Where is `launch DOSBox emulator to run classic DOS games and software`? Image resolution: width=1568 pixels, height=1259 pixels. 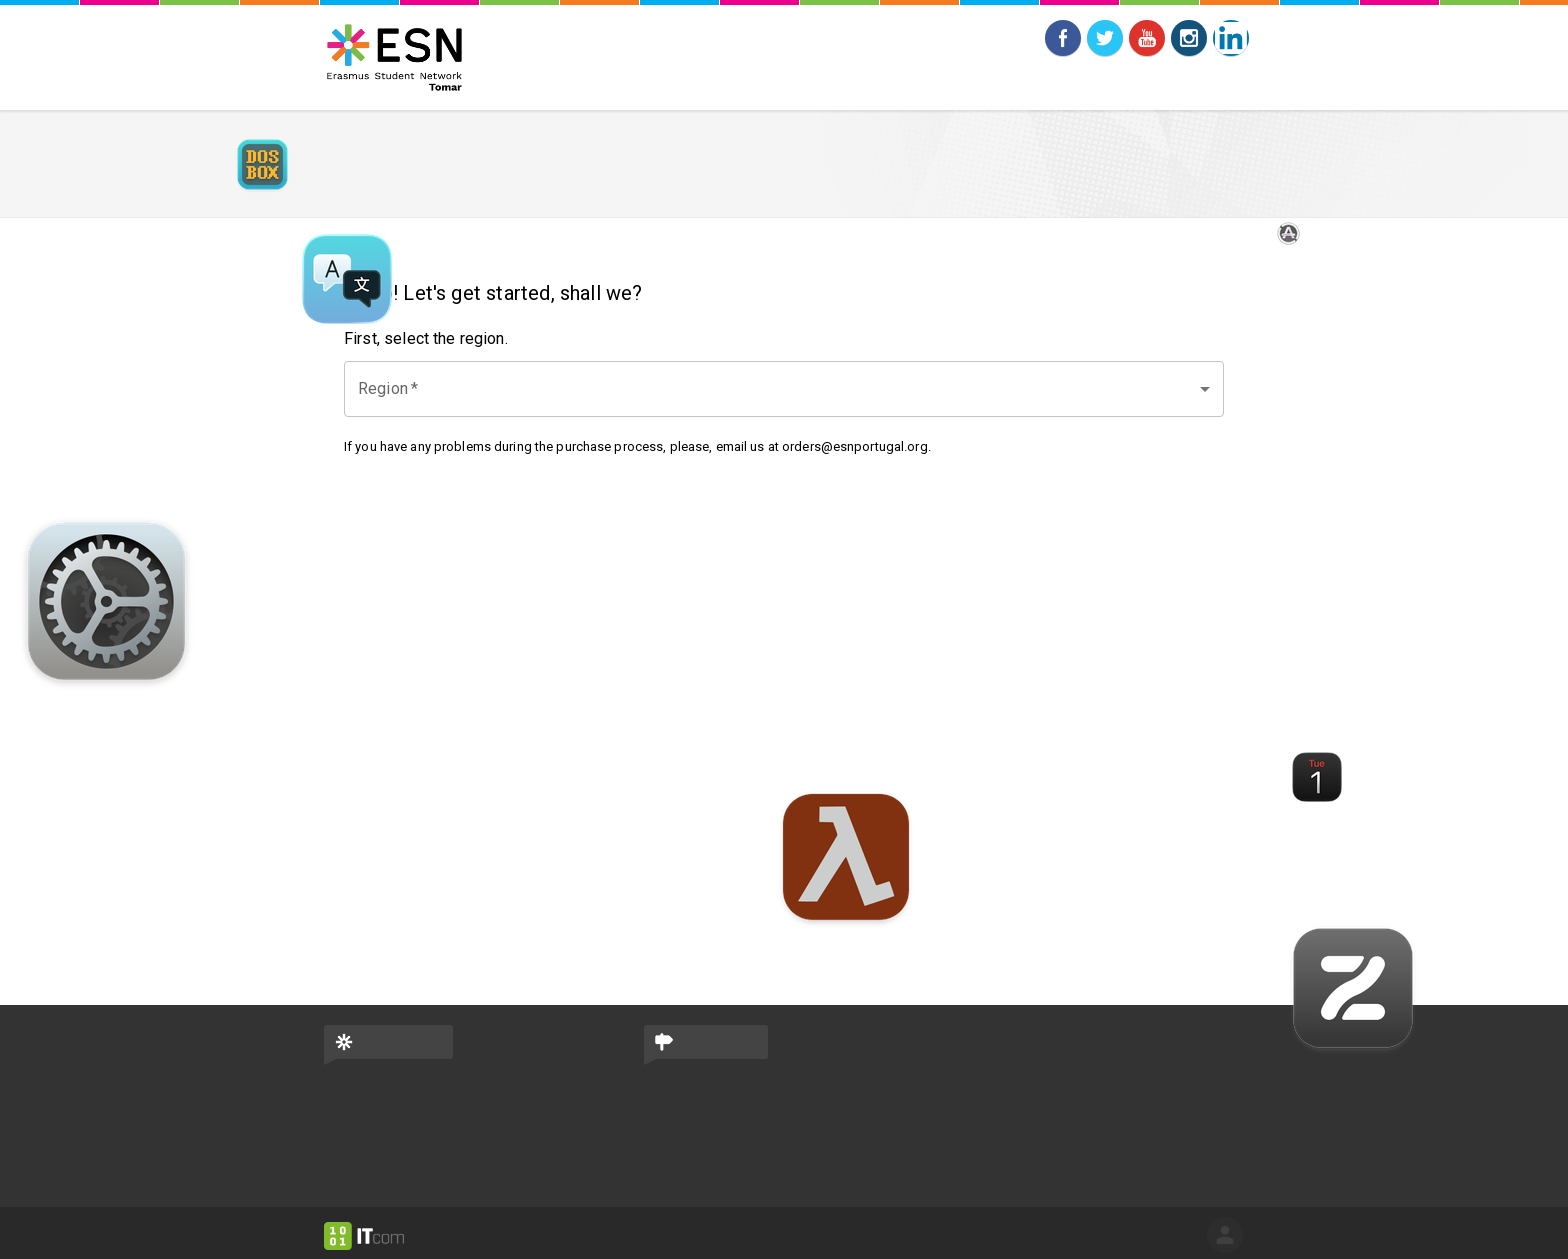
launch DOSBox emulator to run classic DOS games and software is located at coordinates (262, 164).